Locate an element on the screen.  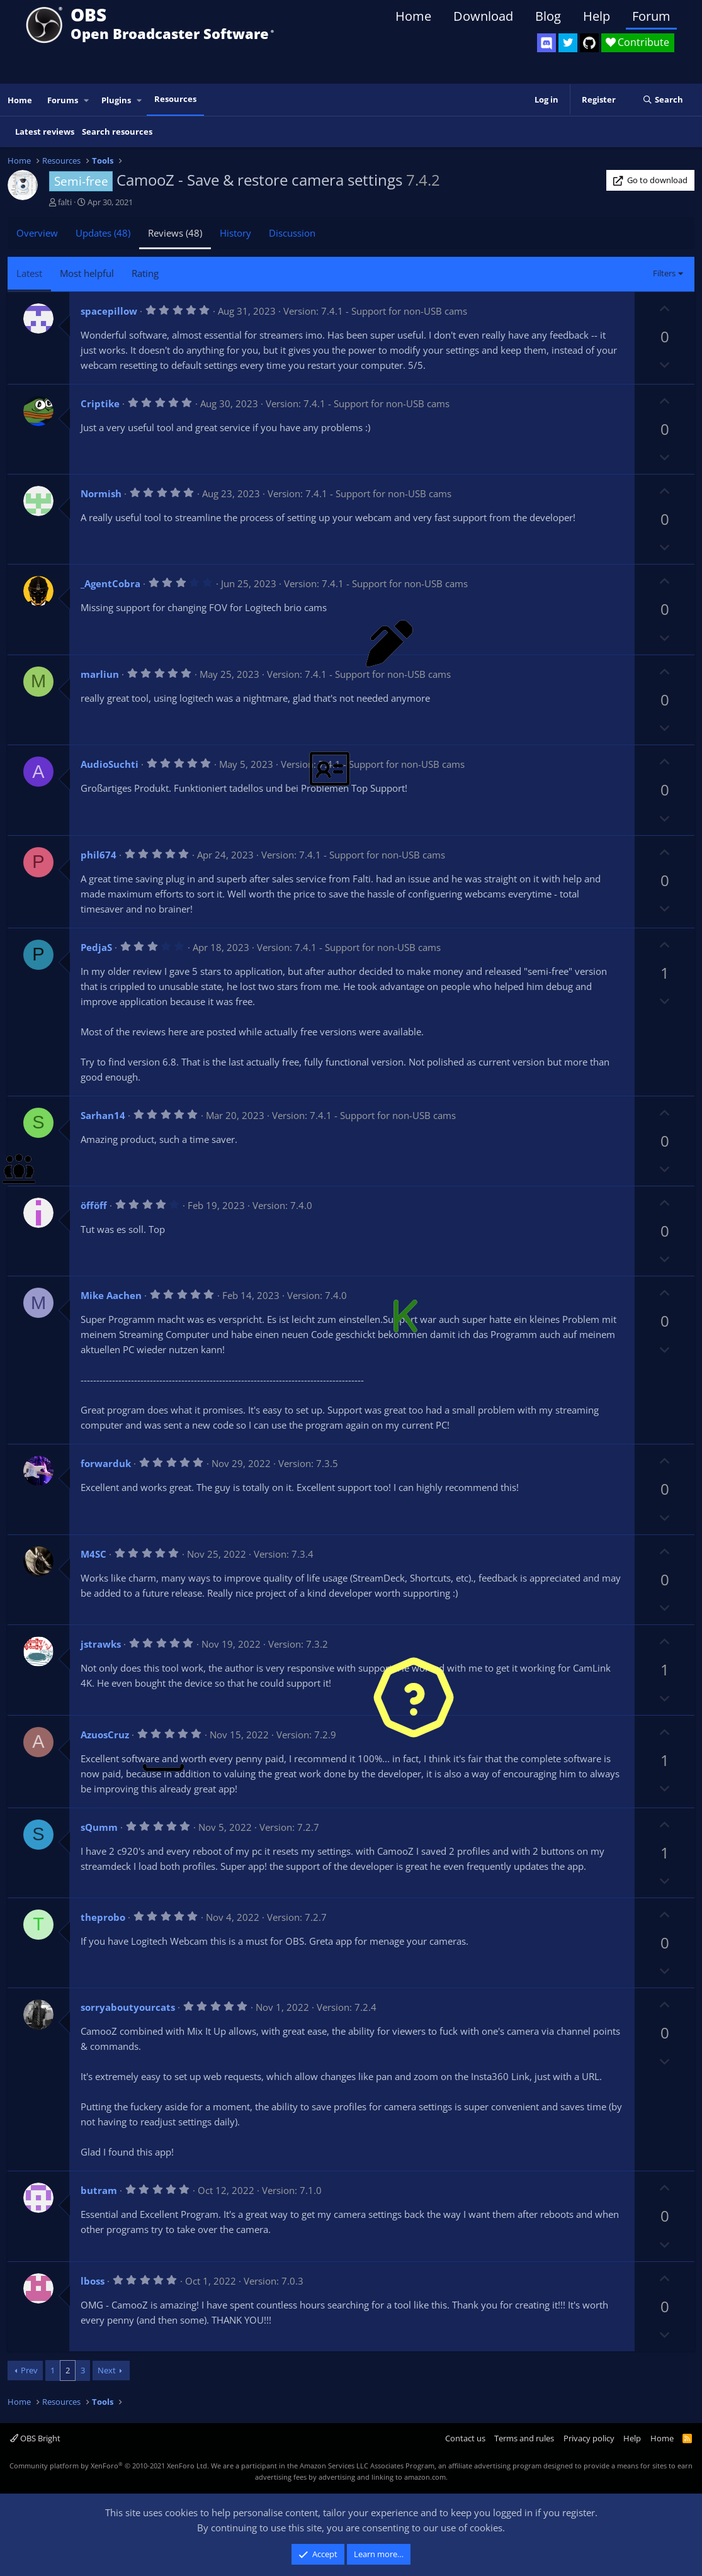
view profile or account information is located at coordinates (329, 768).